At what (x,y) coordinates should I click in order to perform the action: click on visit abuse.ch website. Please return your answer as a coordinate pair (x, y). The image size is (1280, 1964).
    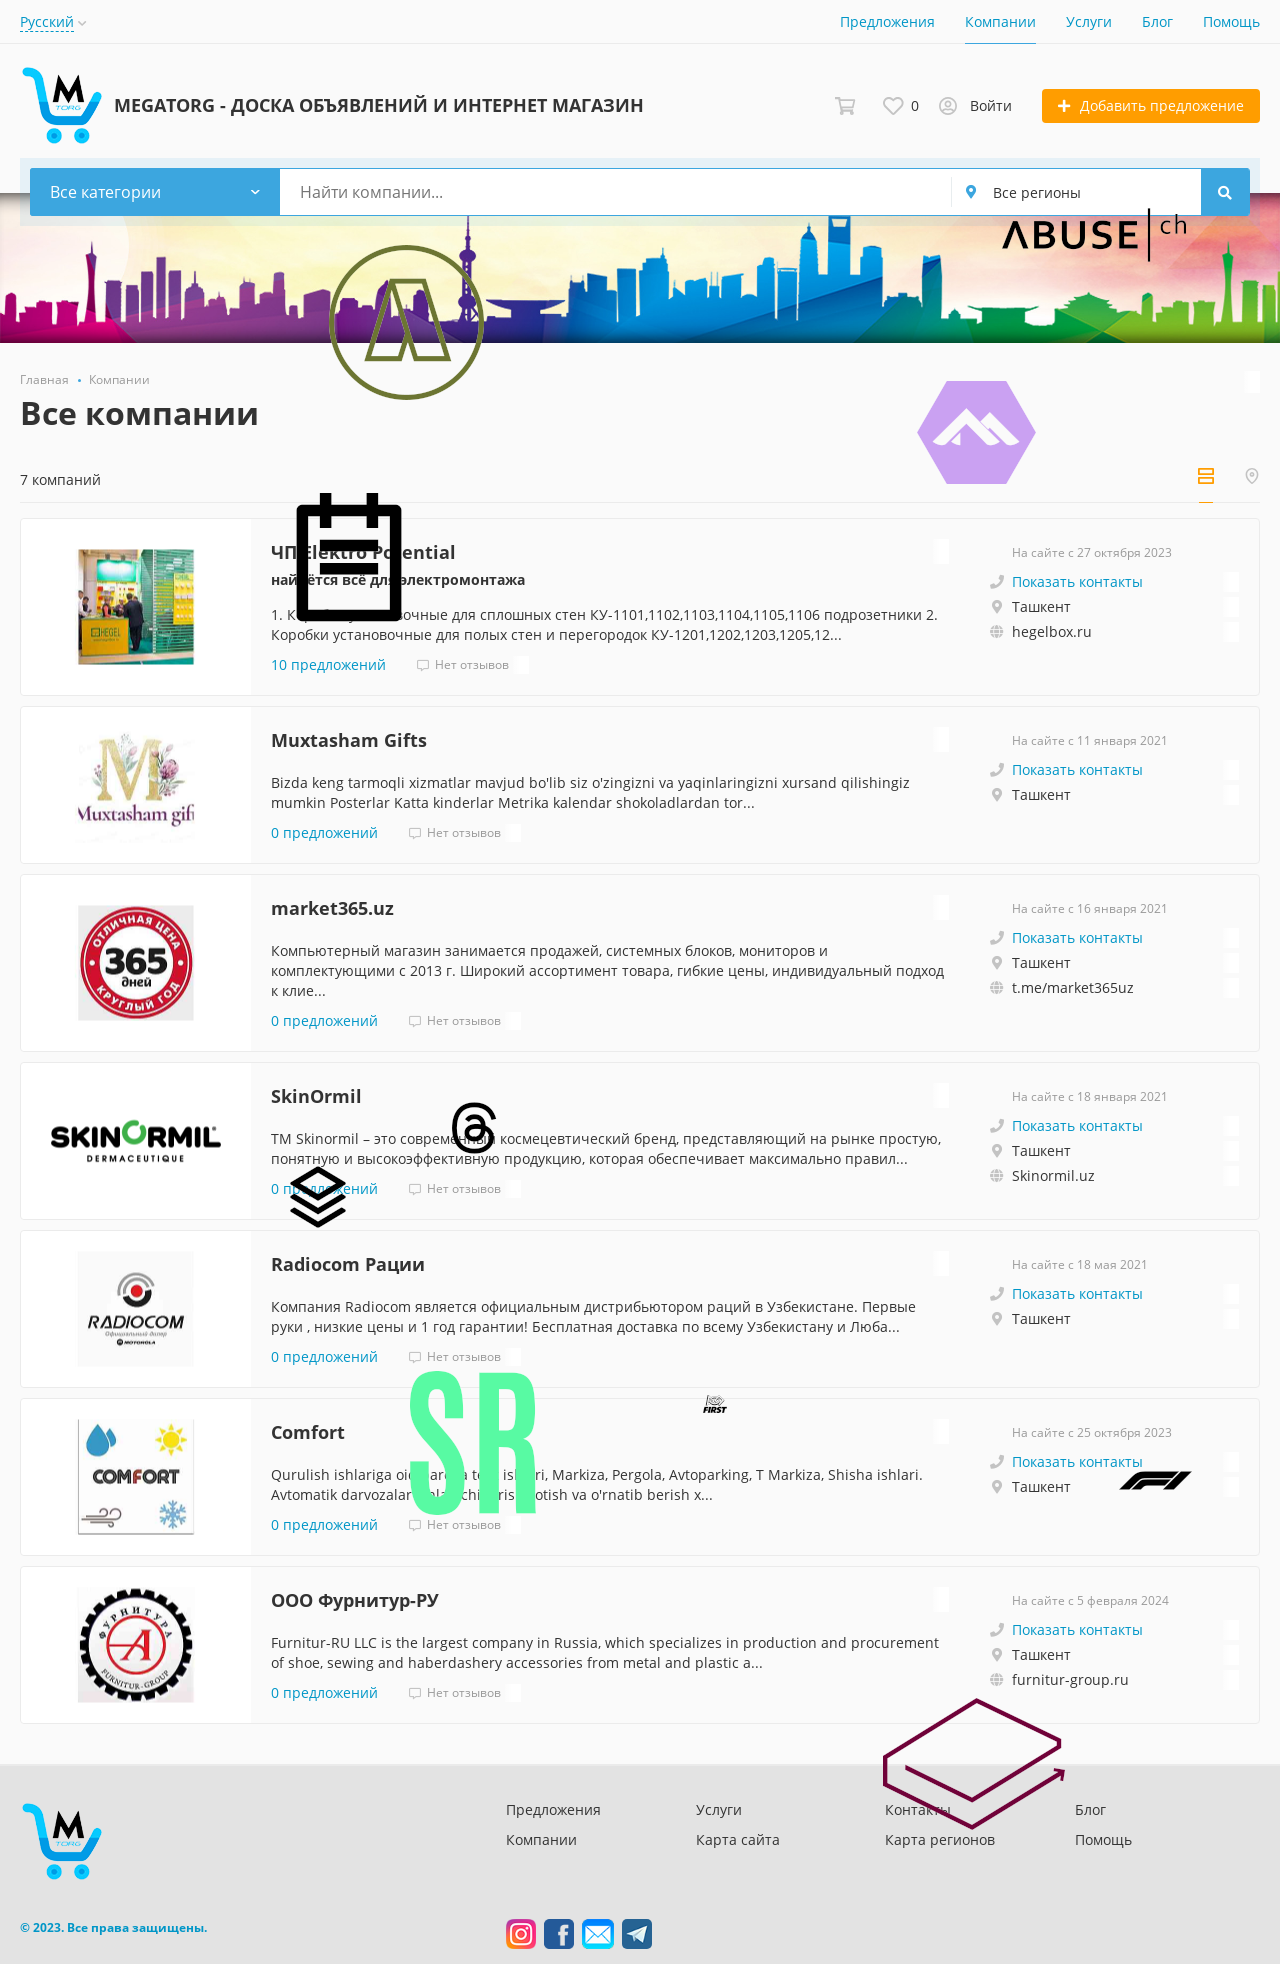
    Looking at the image, I should click on (1094, 235).